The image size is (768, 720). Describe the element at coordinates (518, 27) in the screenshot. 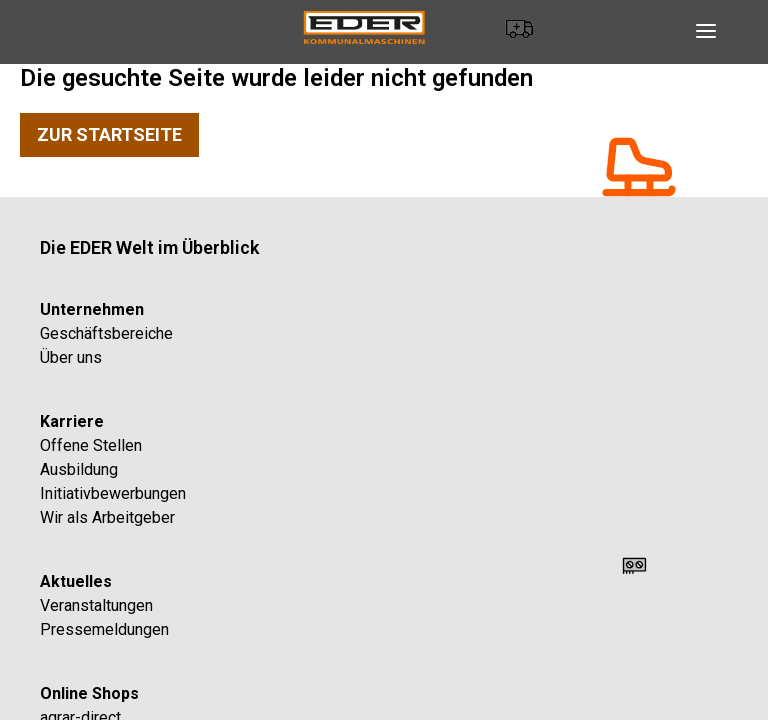

I see `request emergency medical services` at that location.